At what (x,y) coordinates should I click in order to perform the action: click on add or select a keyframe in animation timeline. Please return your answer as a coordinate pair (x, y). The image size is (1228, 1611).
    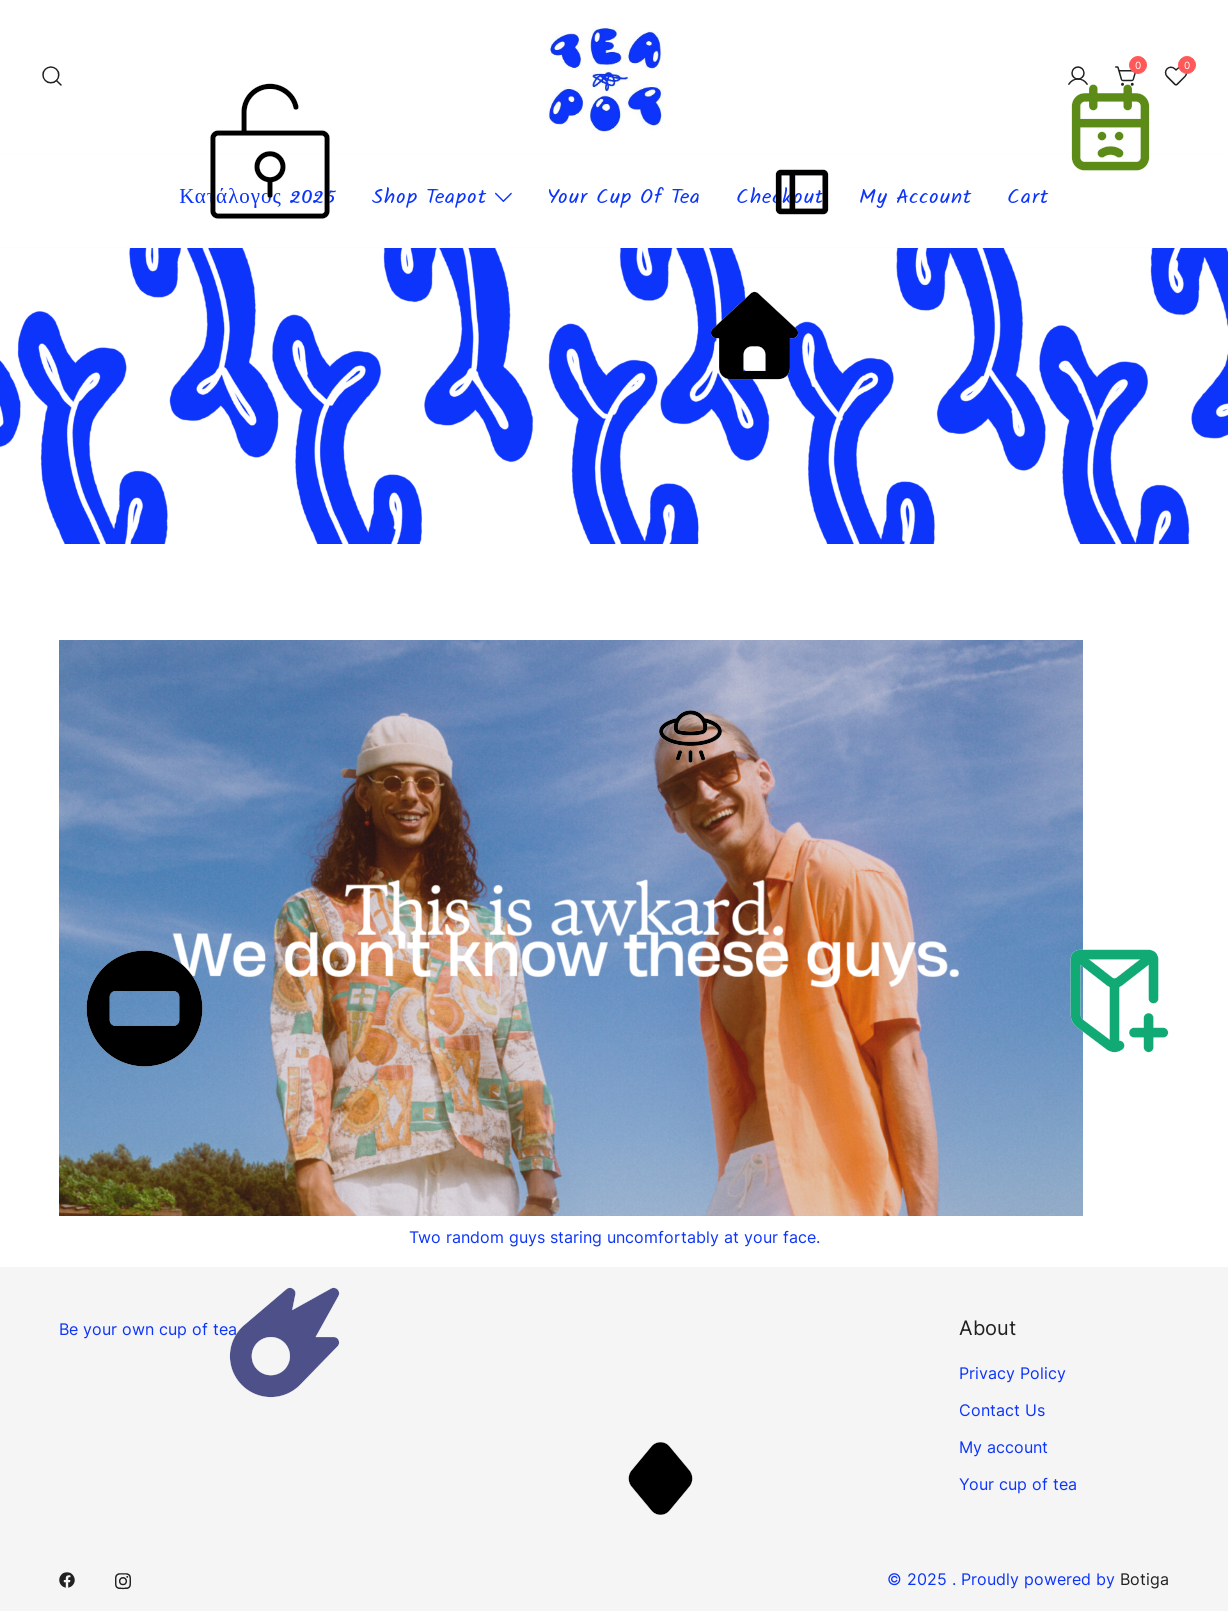
    Looking at the image, I should click on (660, 1478).